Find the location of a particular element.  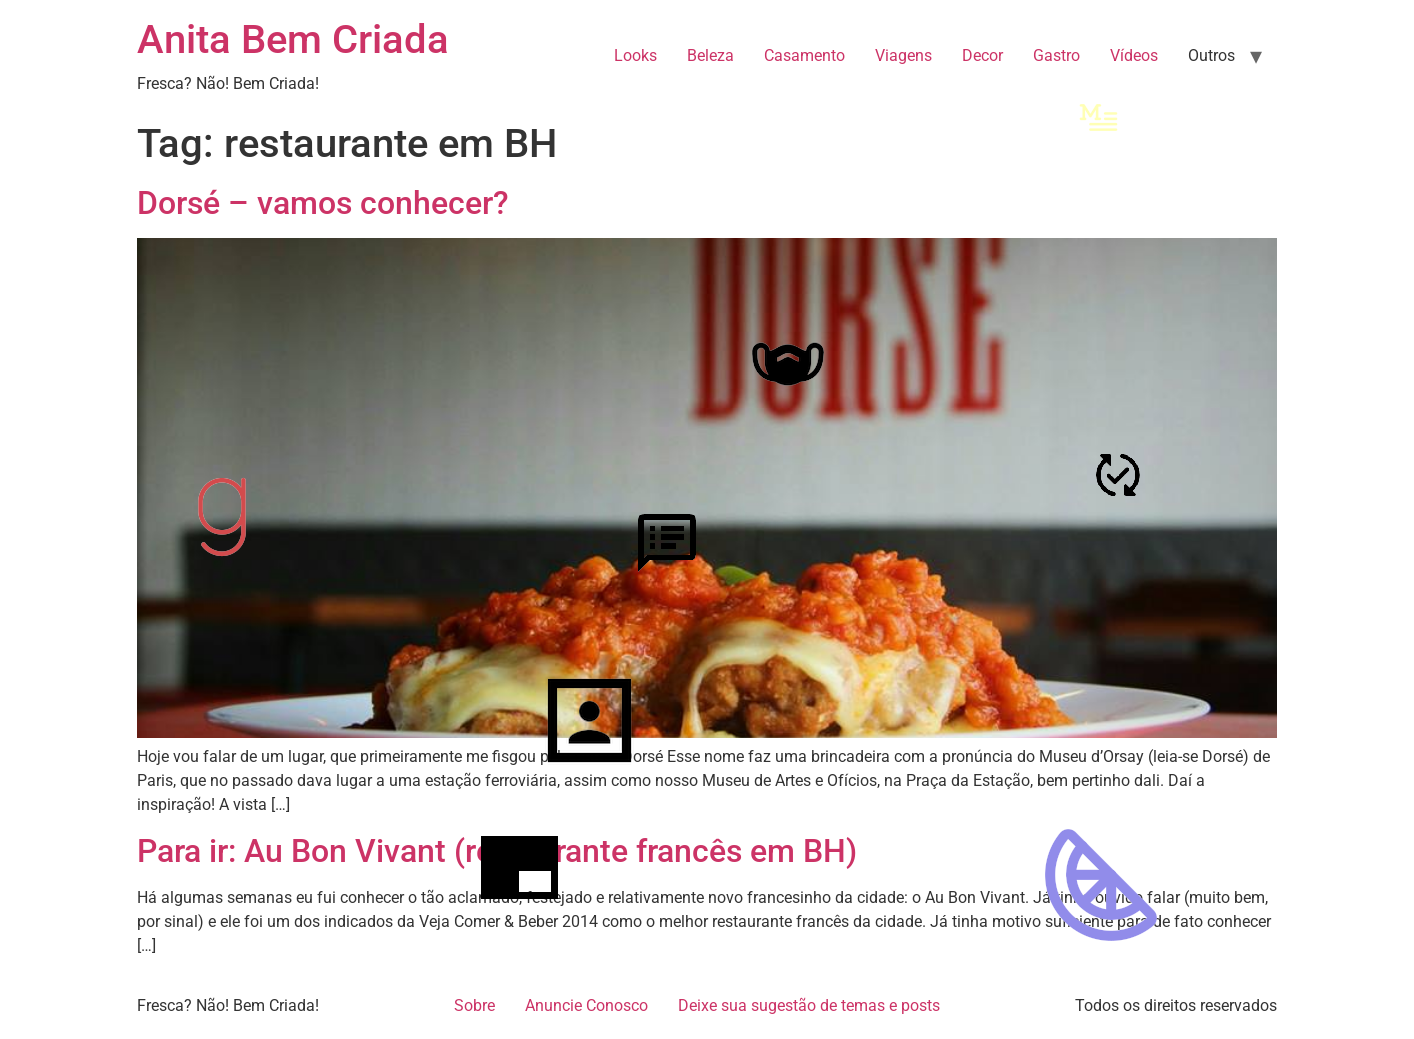

indicates mask required or health safety guidelines is located at coordinates (788, 364).